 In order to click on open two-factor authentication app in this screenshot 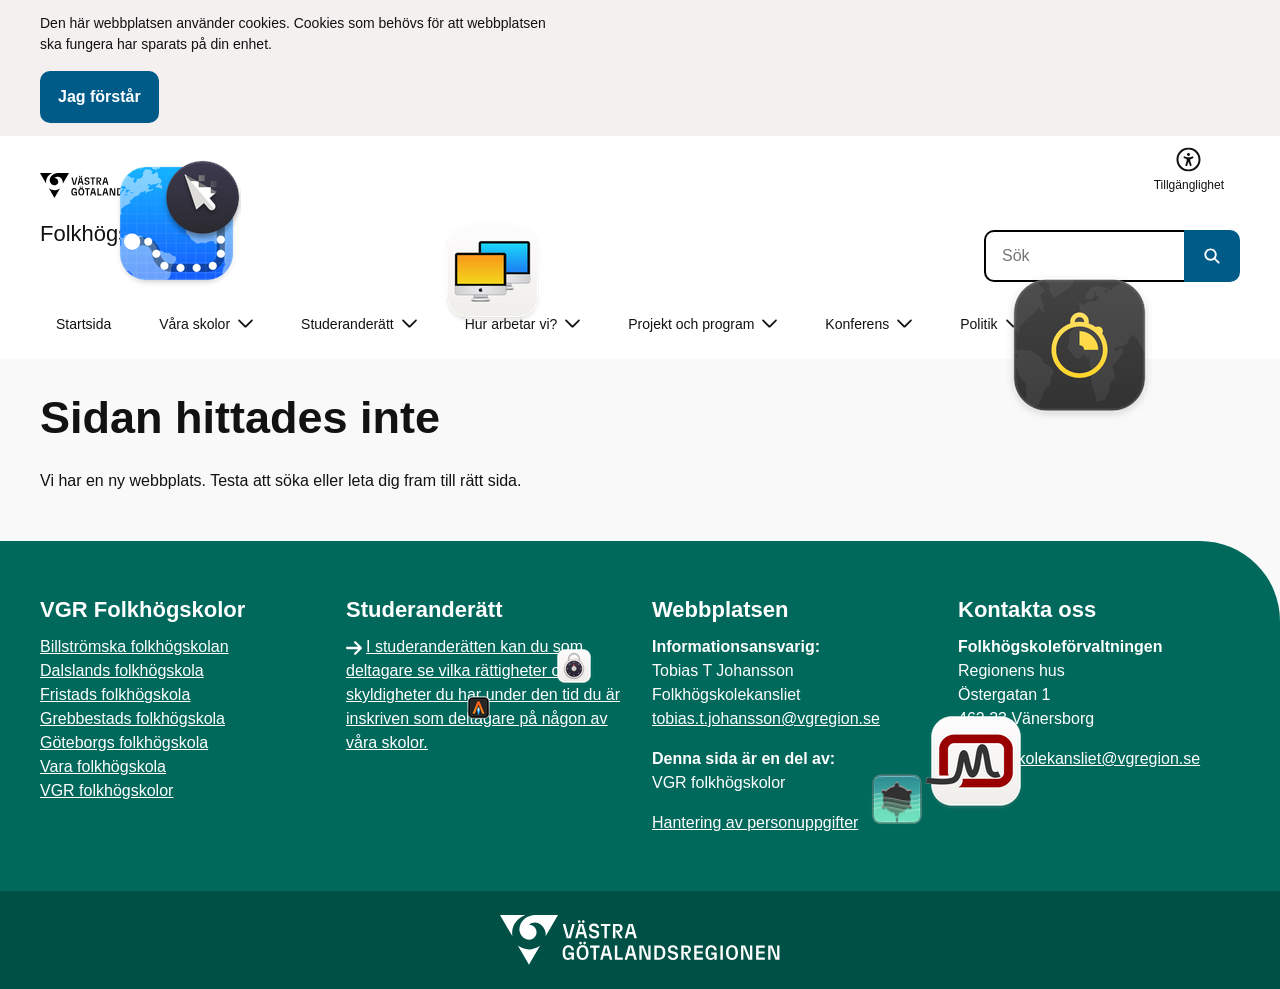, I will do `click(574, 666)`.